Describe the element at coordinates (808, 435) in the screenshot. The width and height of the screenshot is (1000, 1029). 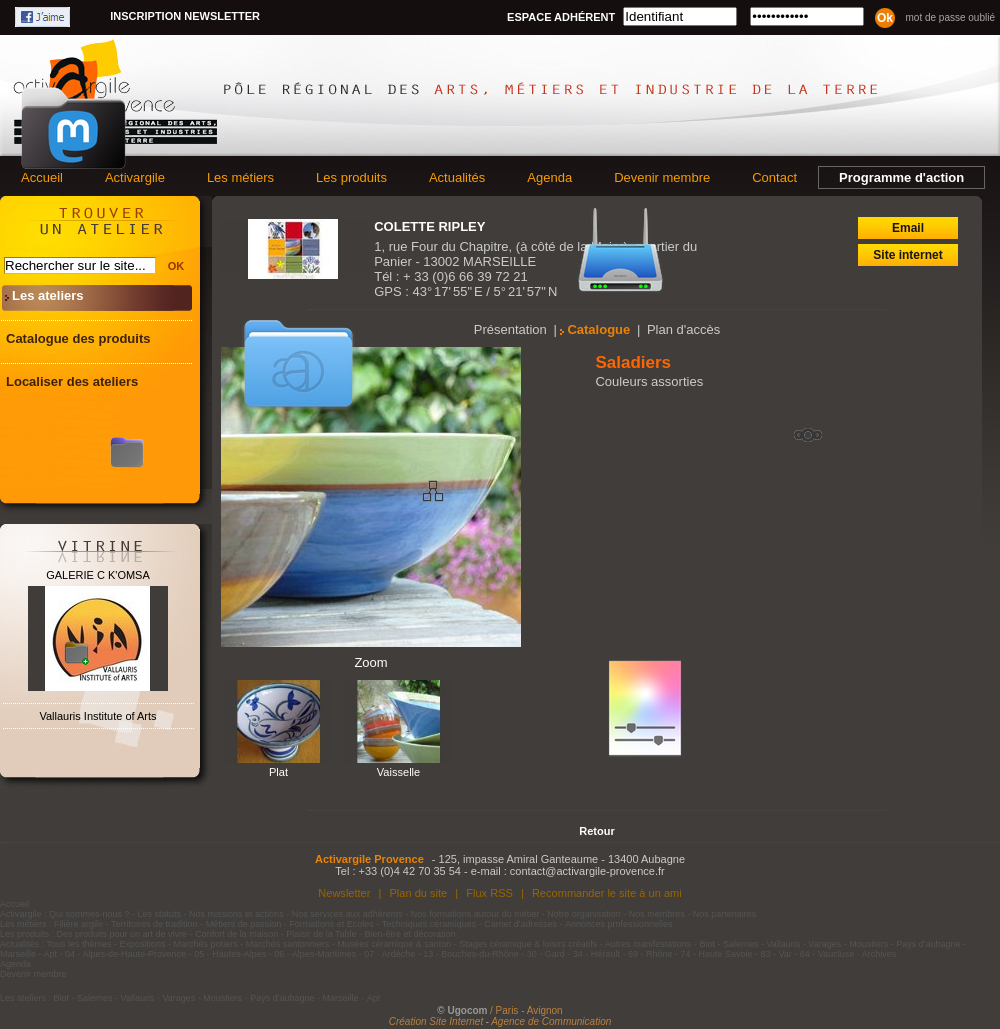
I see `connect to owncloud account` at that location.